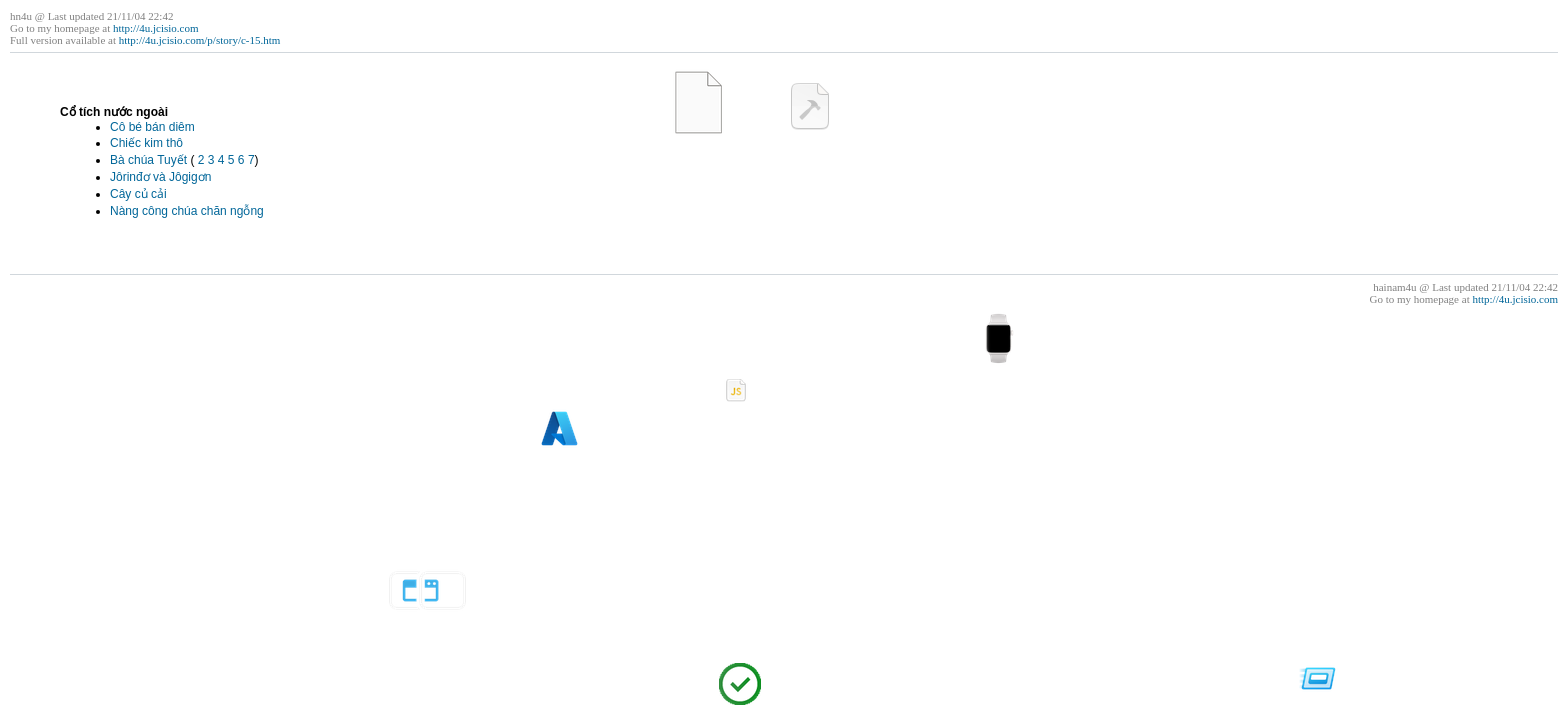 The width and height of the screenshot is (1568, 720). Describe the element at coordinates (427, 590) in the screenshot. I see `snap window to left half of screen` at that location.